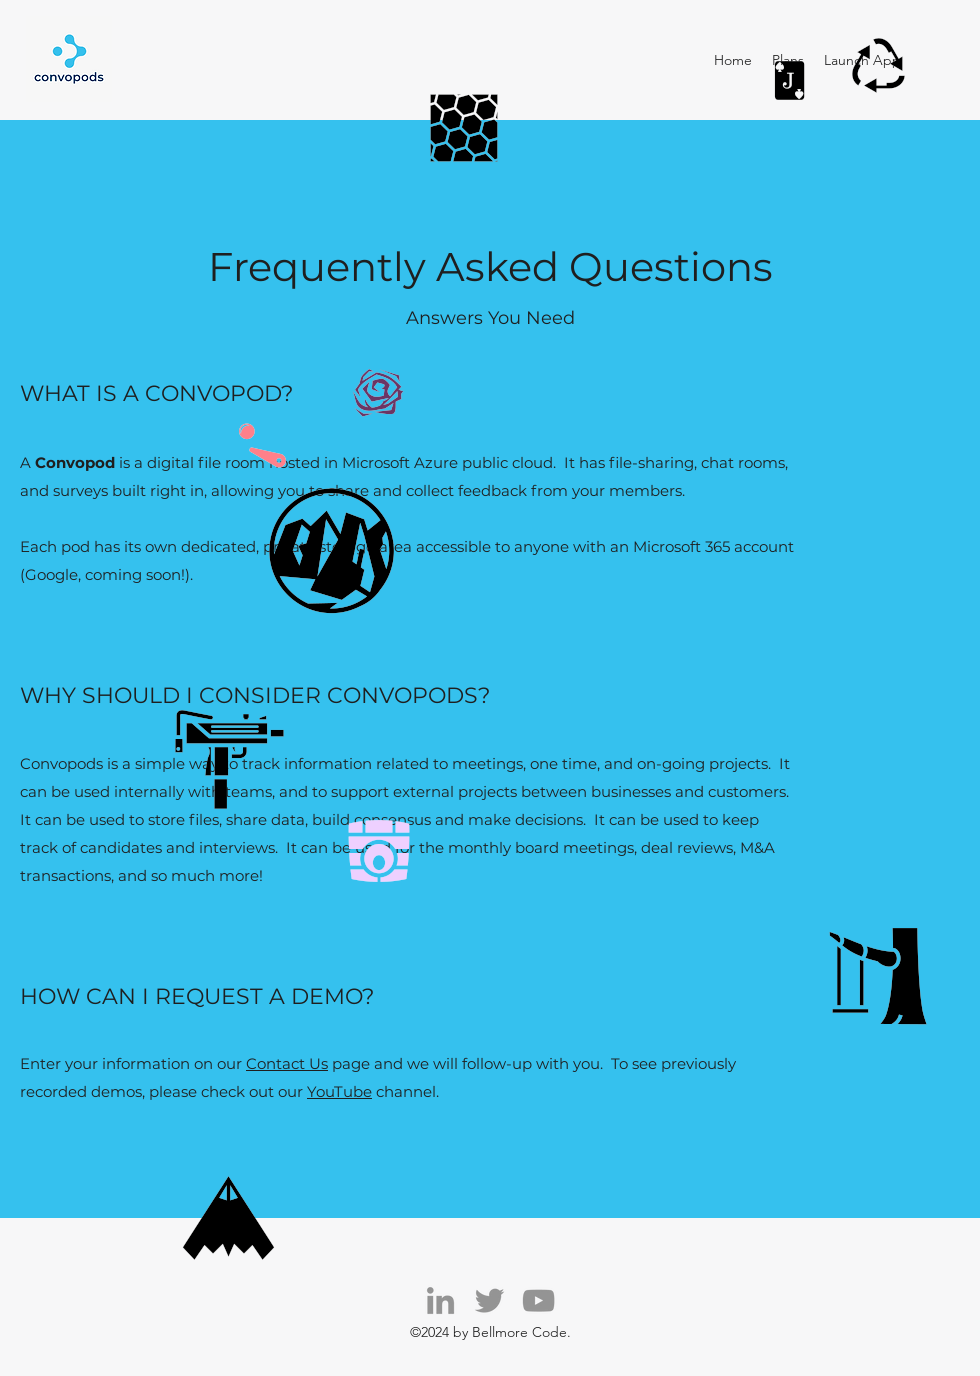 The height and width of the screenshot is (1376, 980). What do you see at coordinates (878, 976) in the screenshot?
I see `access playground or recreational areas` at bounding box center [878, 976].